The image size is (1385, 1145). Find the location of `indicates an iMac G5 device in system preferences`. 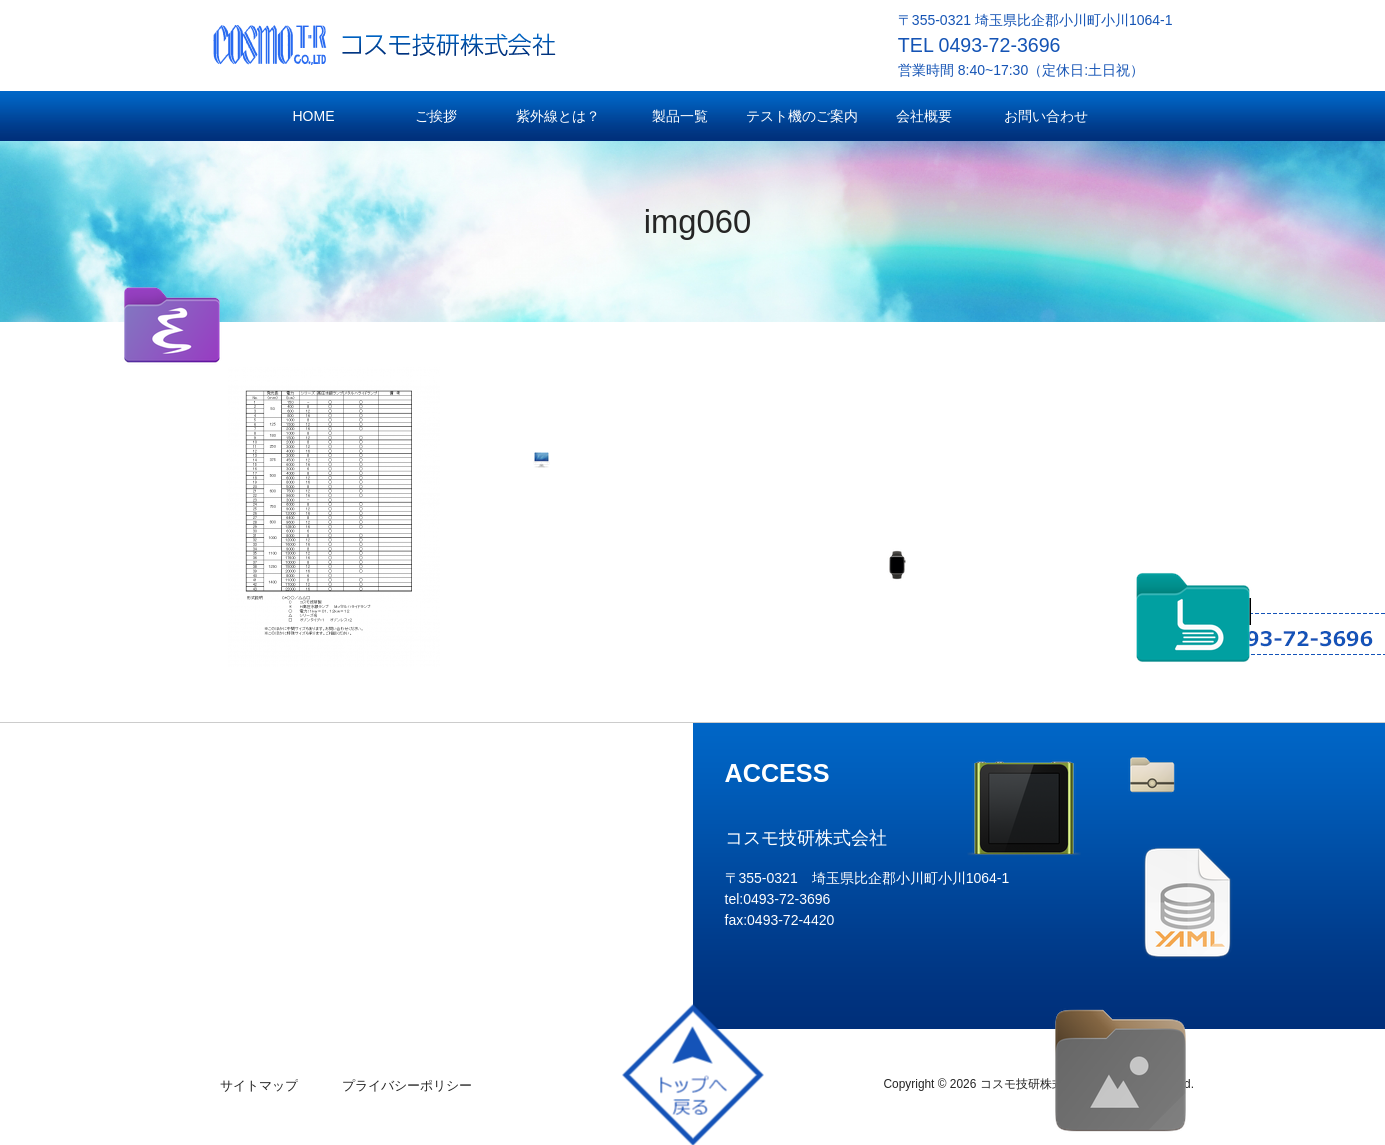

indicates an iMac G5 device in system preferences is located at coordinates (541, 458).